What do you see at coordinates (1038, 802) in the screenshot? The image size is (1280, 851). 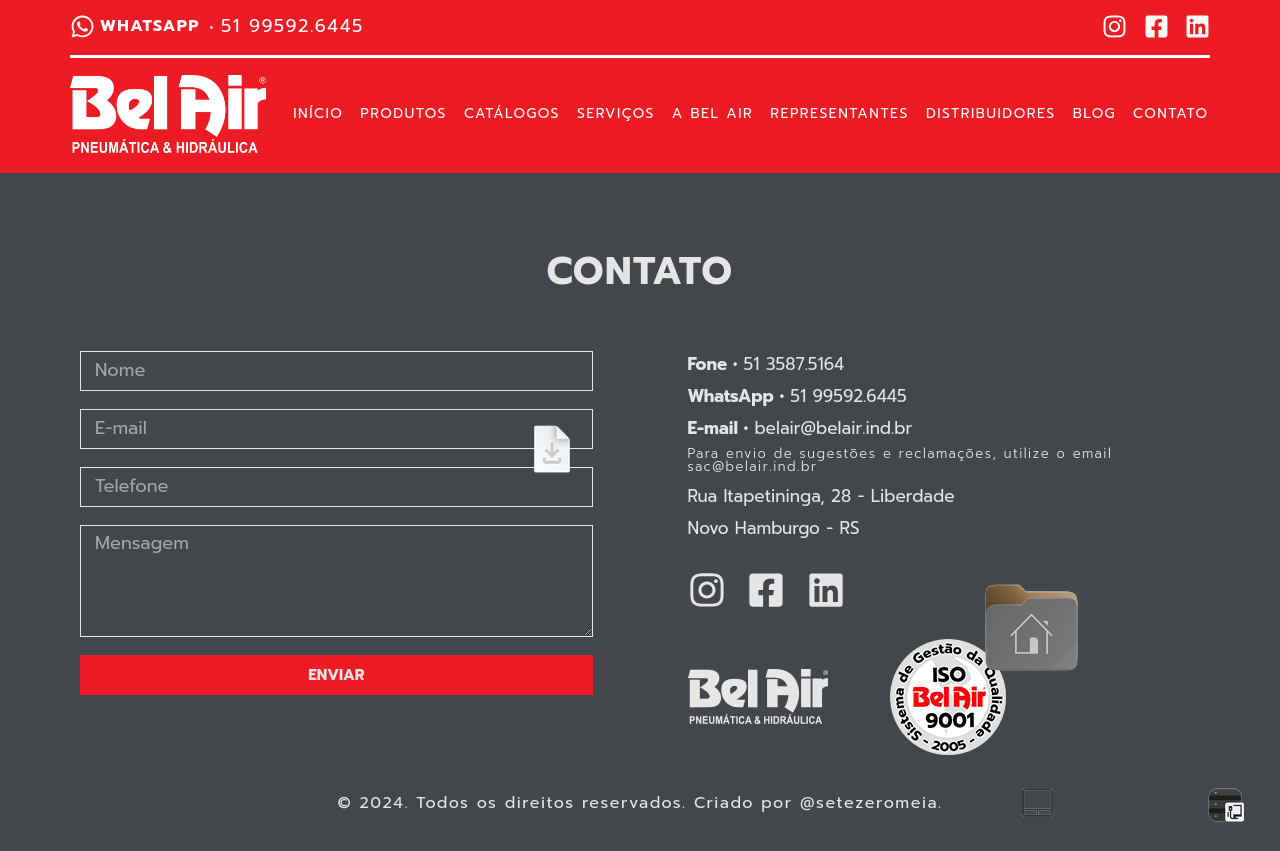 I see `touchpad or trackpad input device` at bounding box center [1038, 802].